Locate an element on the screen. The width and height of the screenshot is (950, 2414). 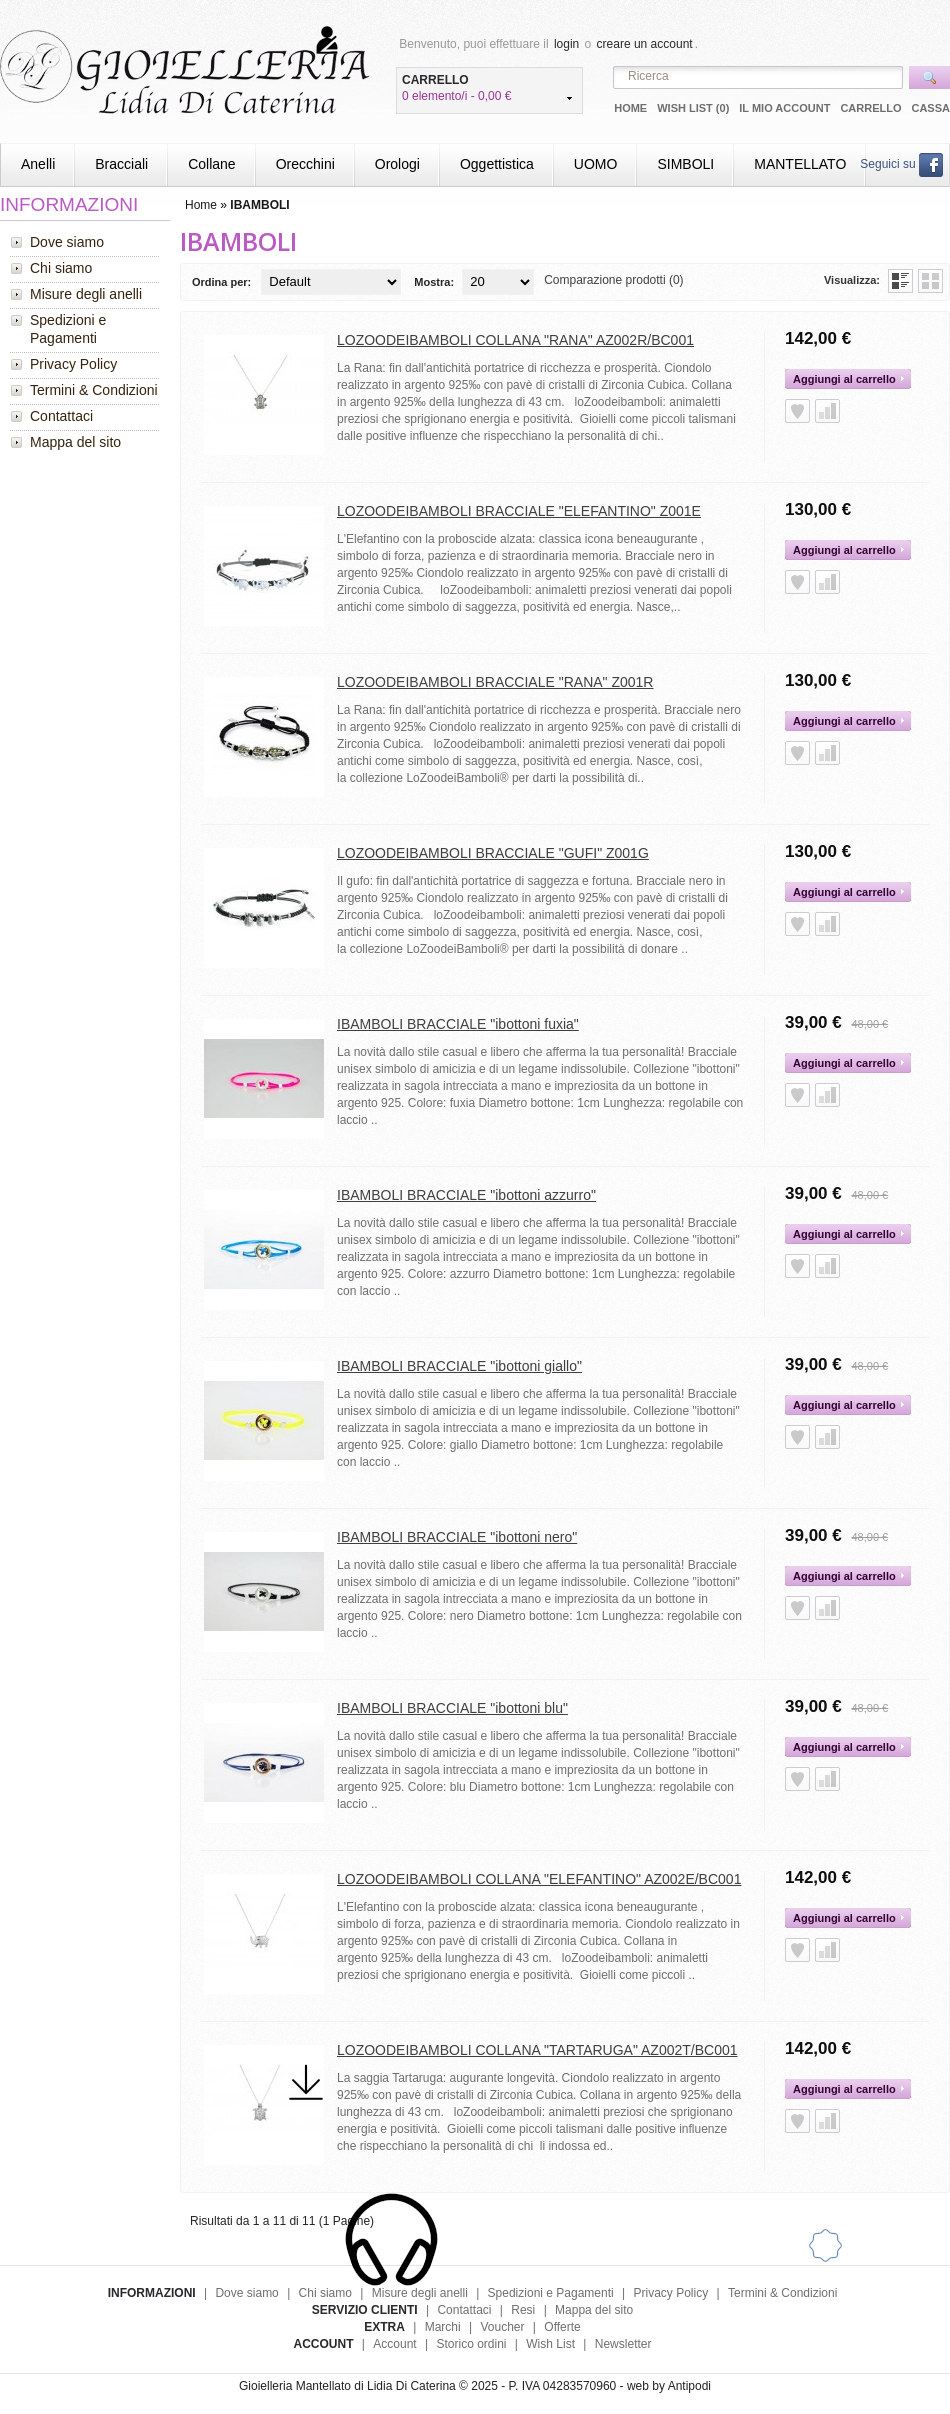
indicates a badge or certification status is located at coordinates (825, 2245).